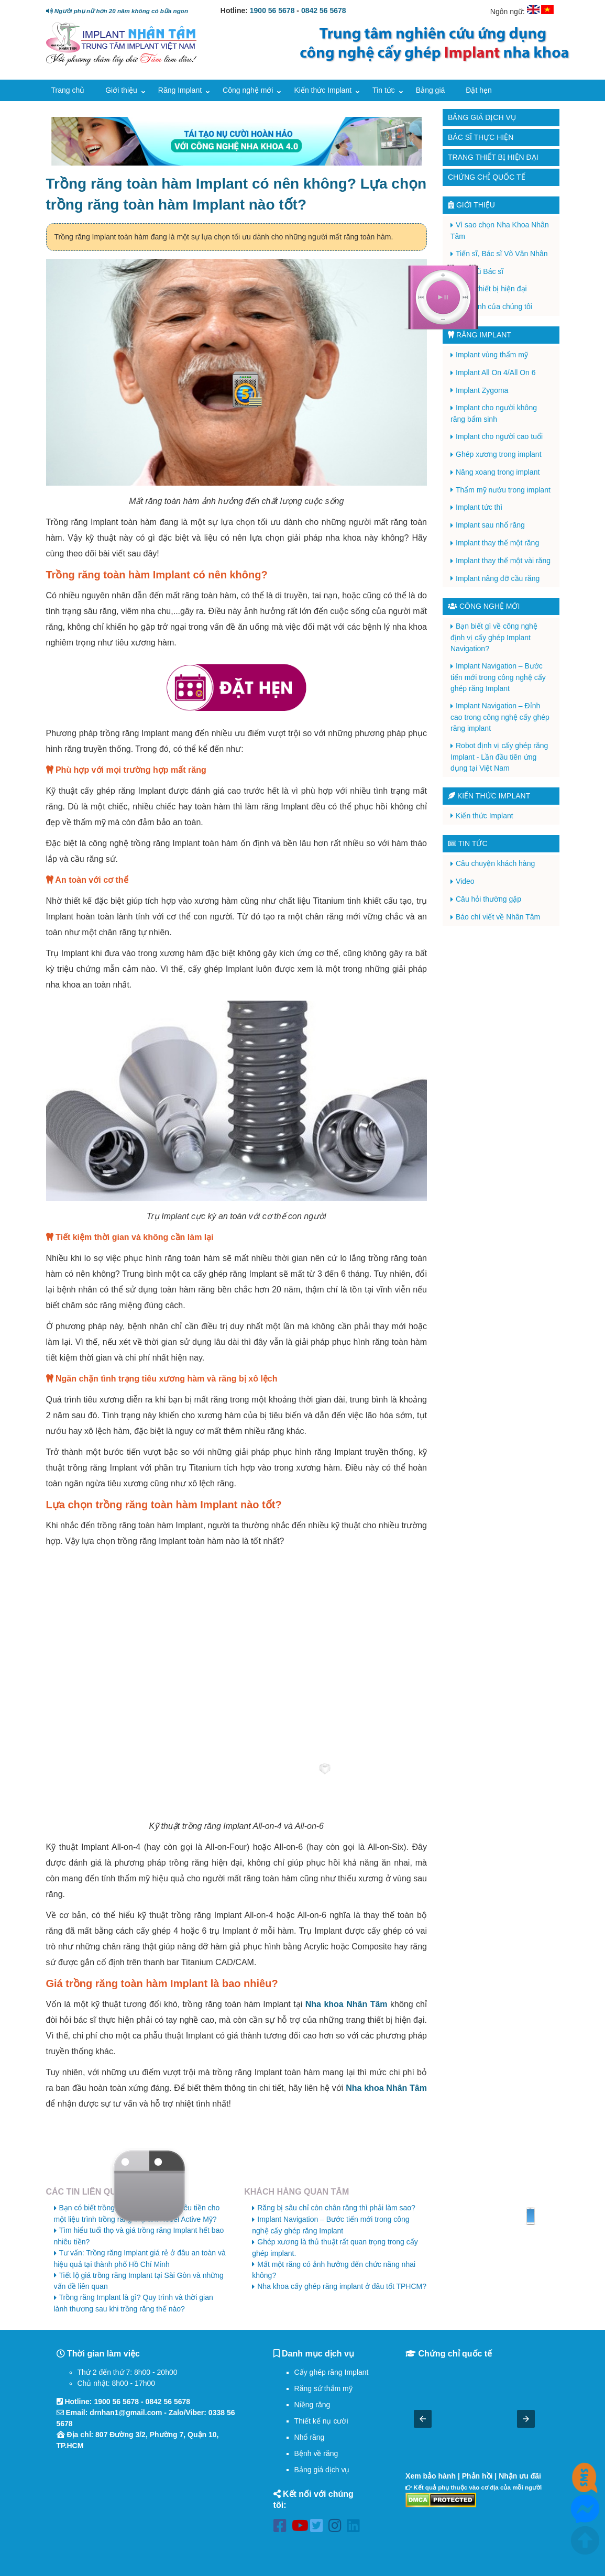 The height and width of the screenshot is (2576, 605). What do you see at coordinates (245, 389) in the screenshot?
I see `indicates a locked RAID 5 storage array` at bounding box center [245, 389].